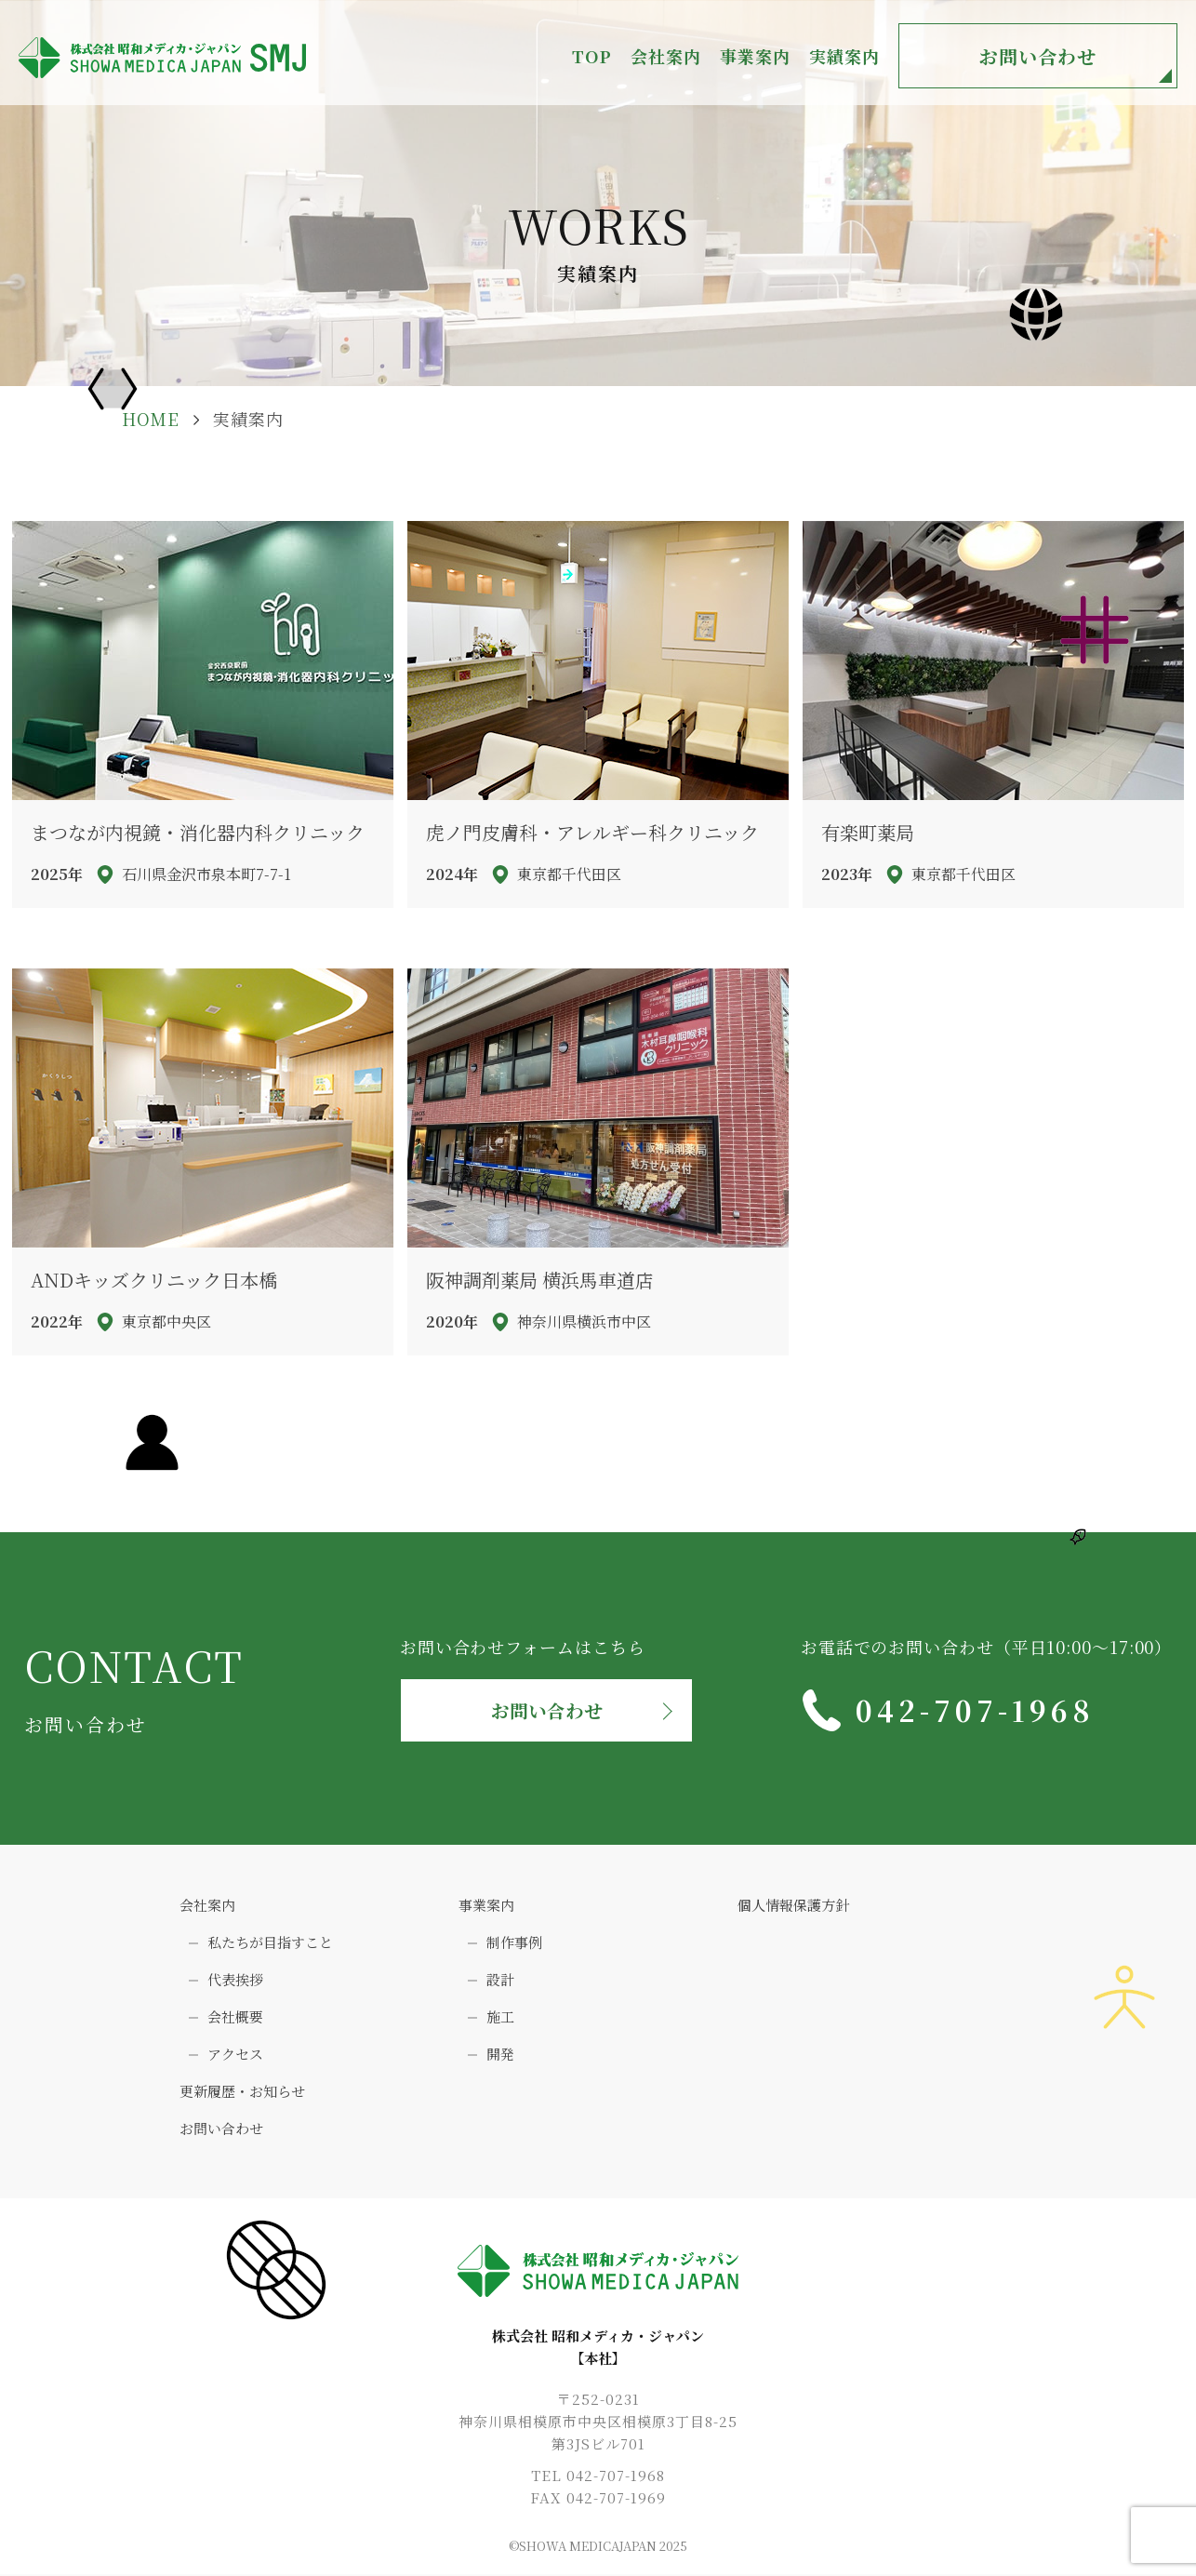  I want to click on view user profile, so click(1124, 1998).